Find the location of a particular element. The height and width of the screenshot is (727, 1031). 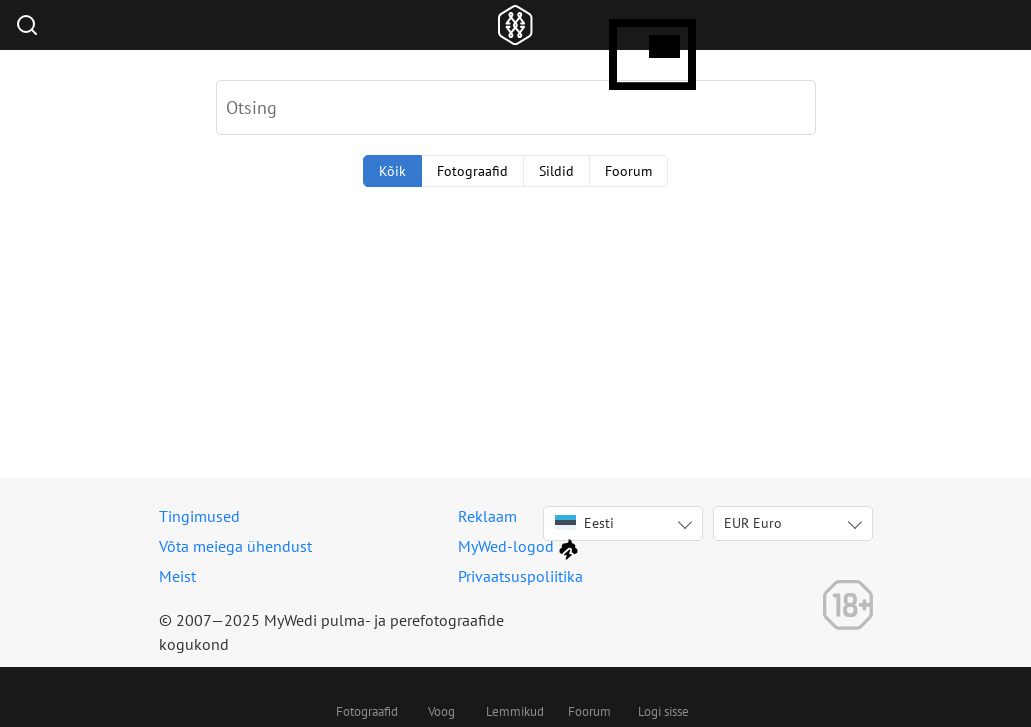

indicates a system error or crash is located at coordinates (568, 549).